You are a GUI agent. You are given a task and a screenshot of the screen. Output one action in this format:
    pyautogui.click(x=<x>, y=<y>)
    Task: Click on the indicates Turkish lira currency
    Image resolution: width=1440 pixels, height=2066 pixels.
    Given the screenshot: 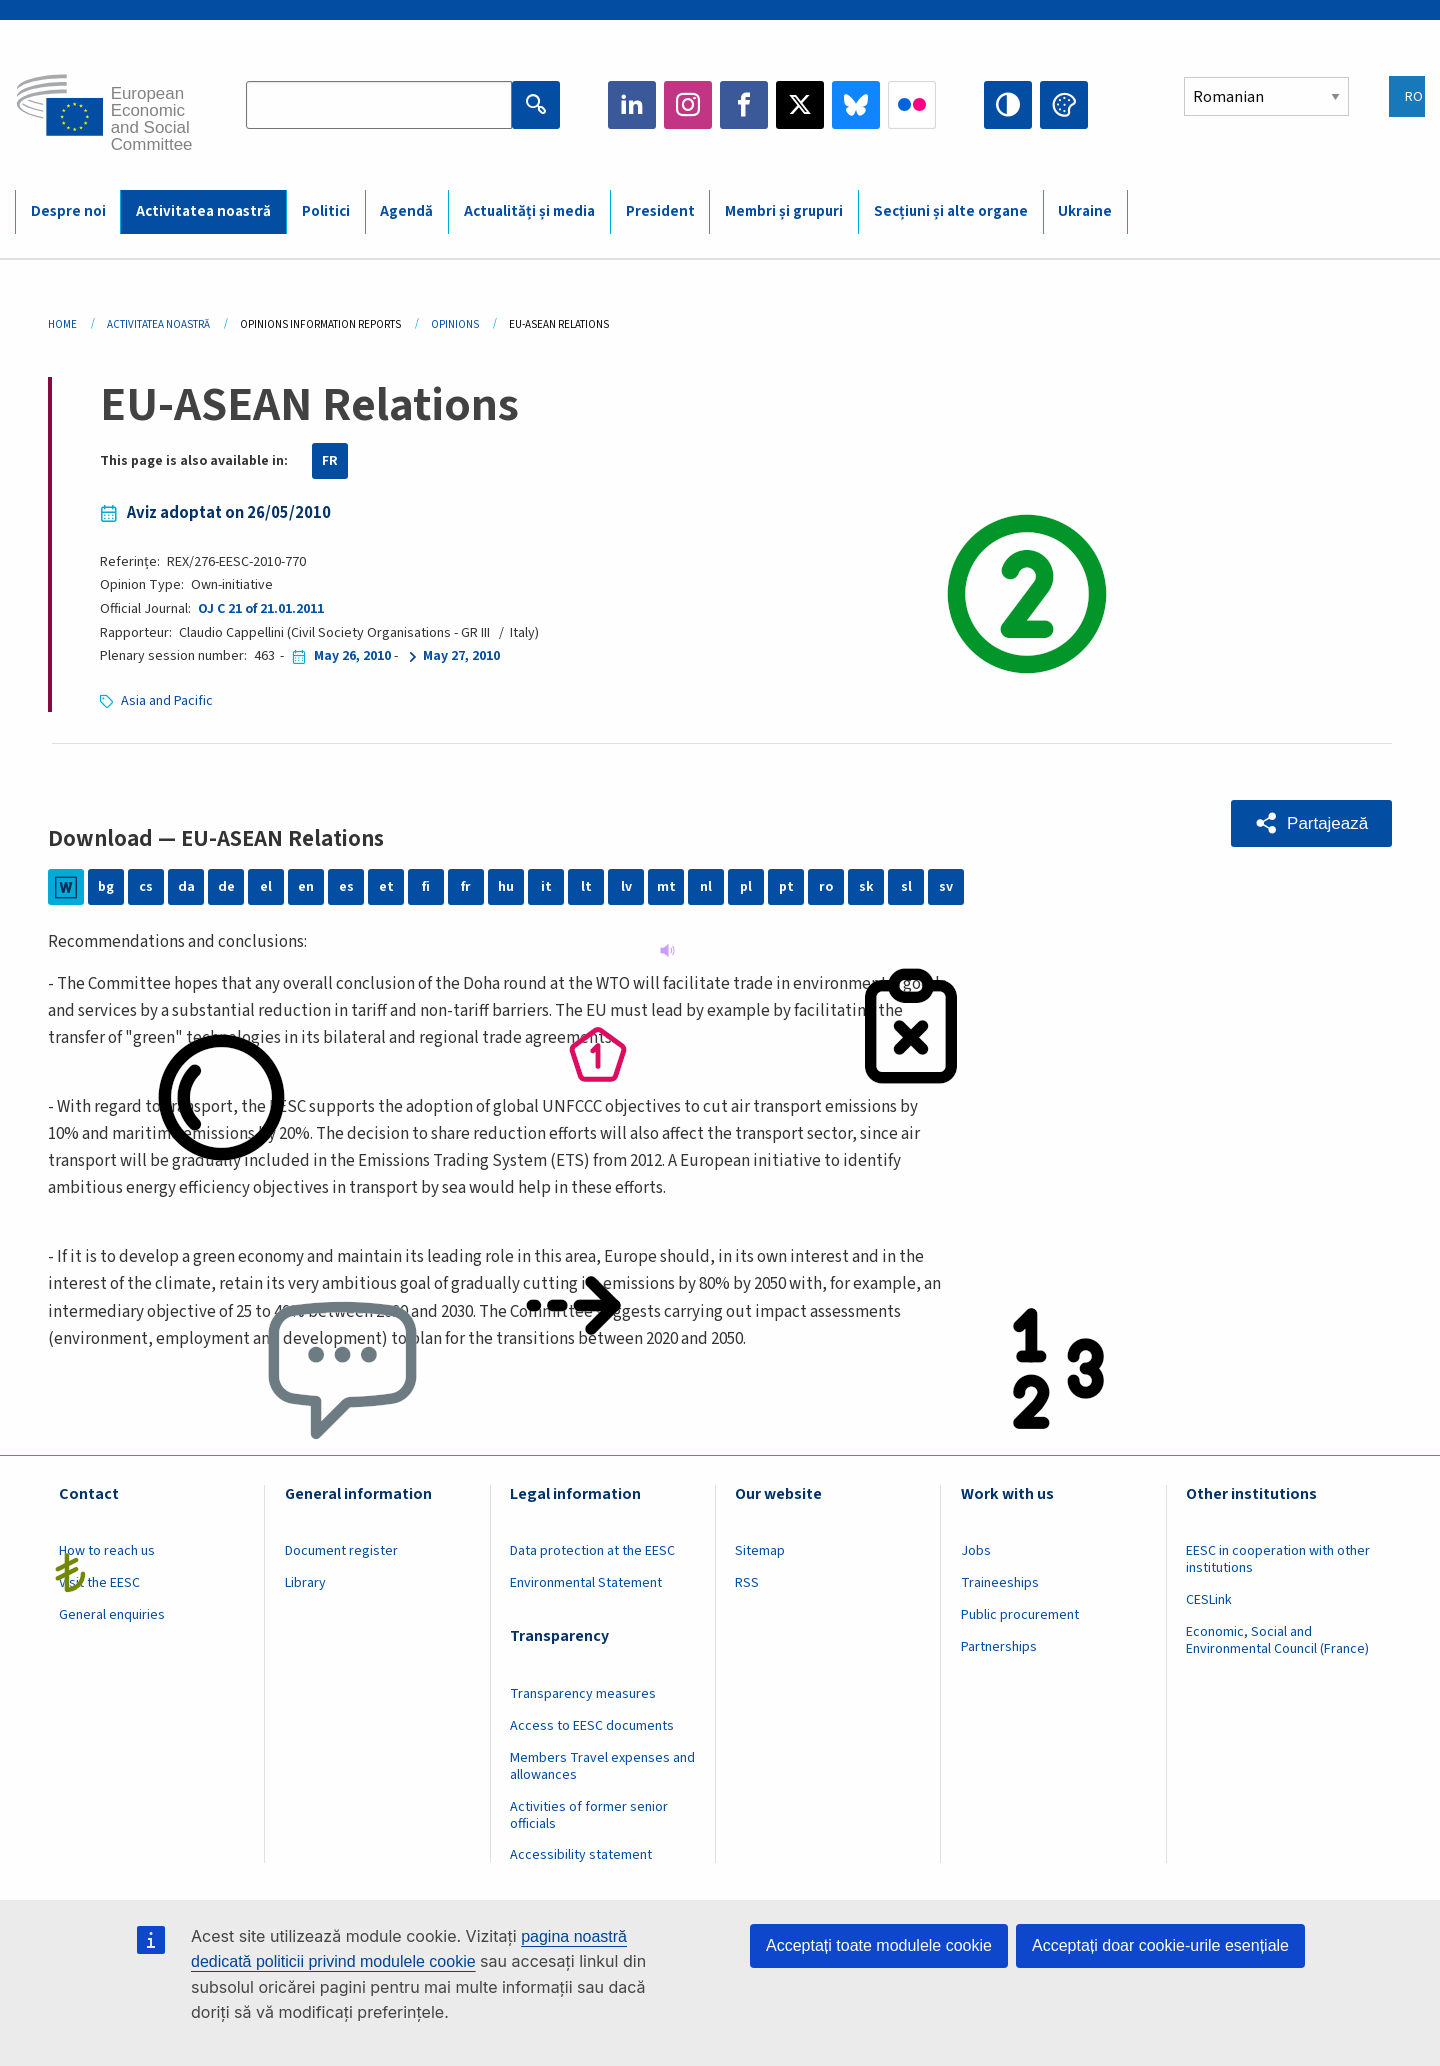 What is the action you would take?
    pyautogui.click(x=71, y=1571)
    